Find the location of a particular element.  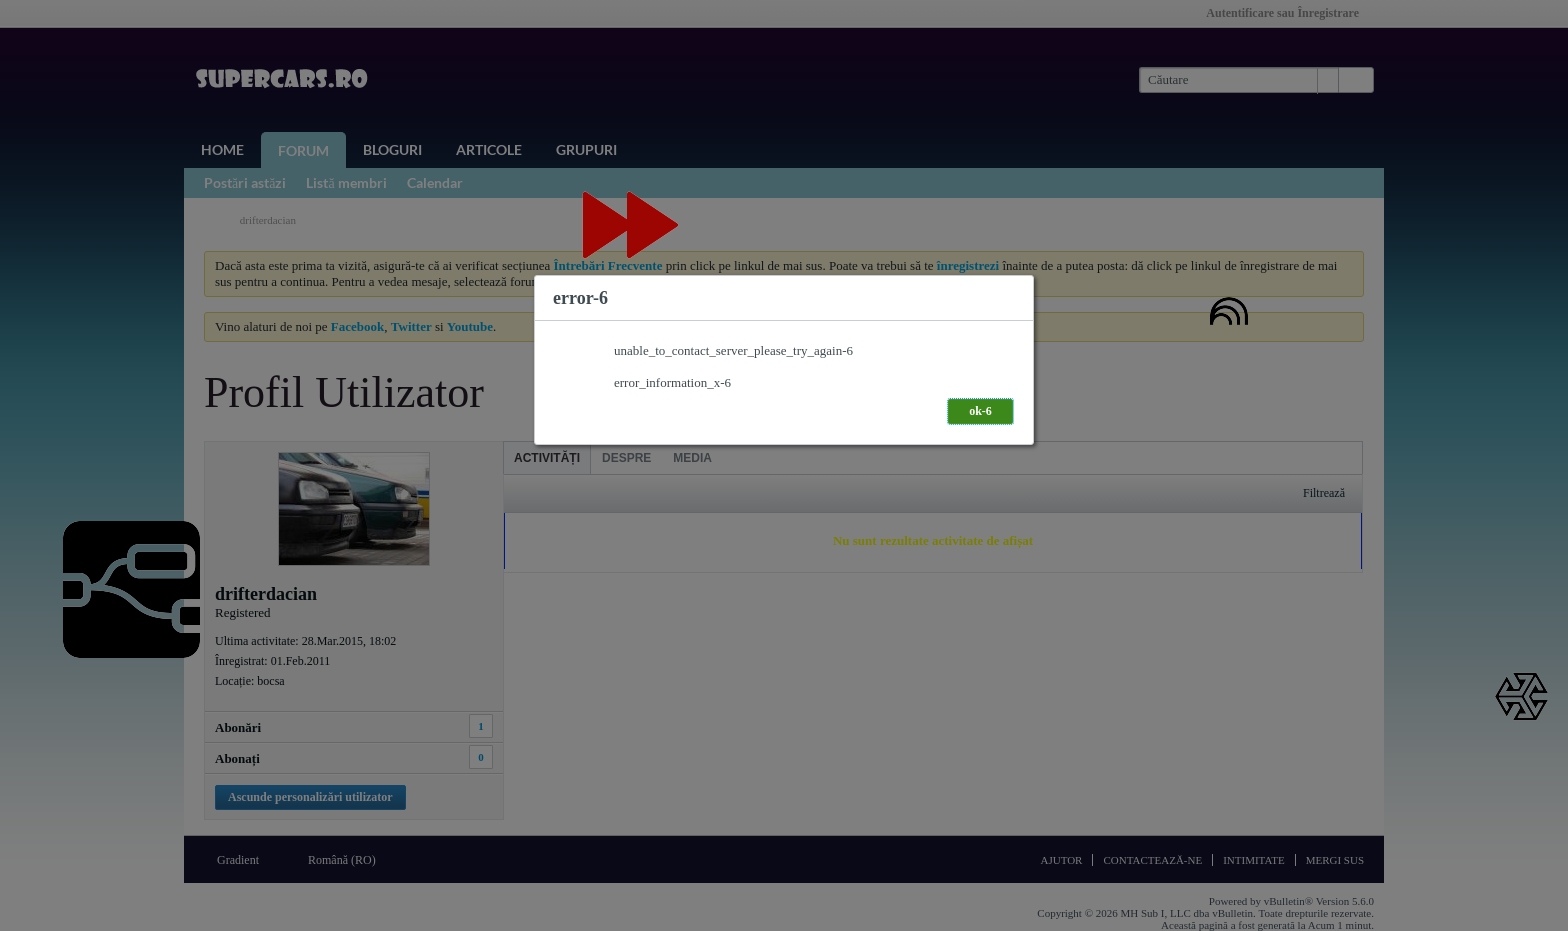

fast forward media playback is located at coordinates (627, 225).